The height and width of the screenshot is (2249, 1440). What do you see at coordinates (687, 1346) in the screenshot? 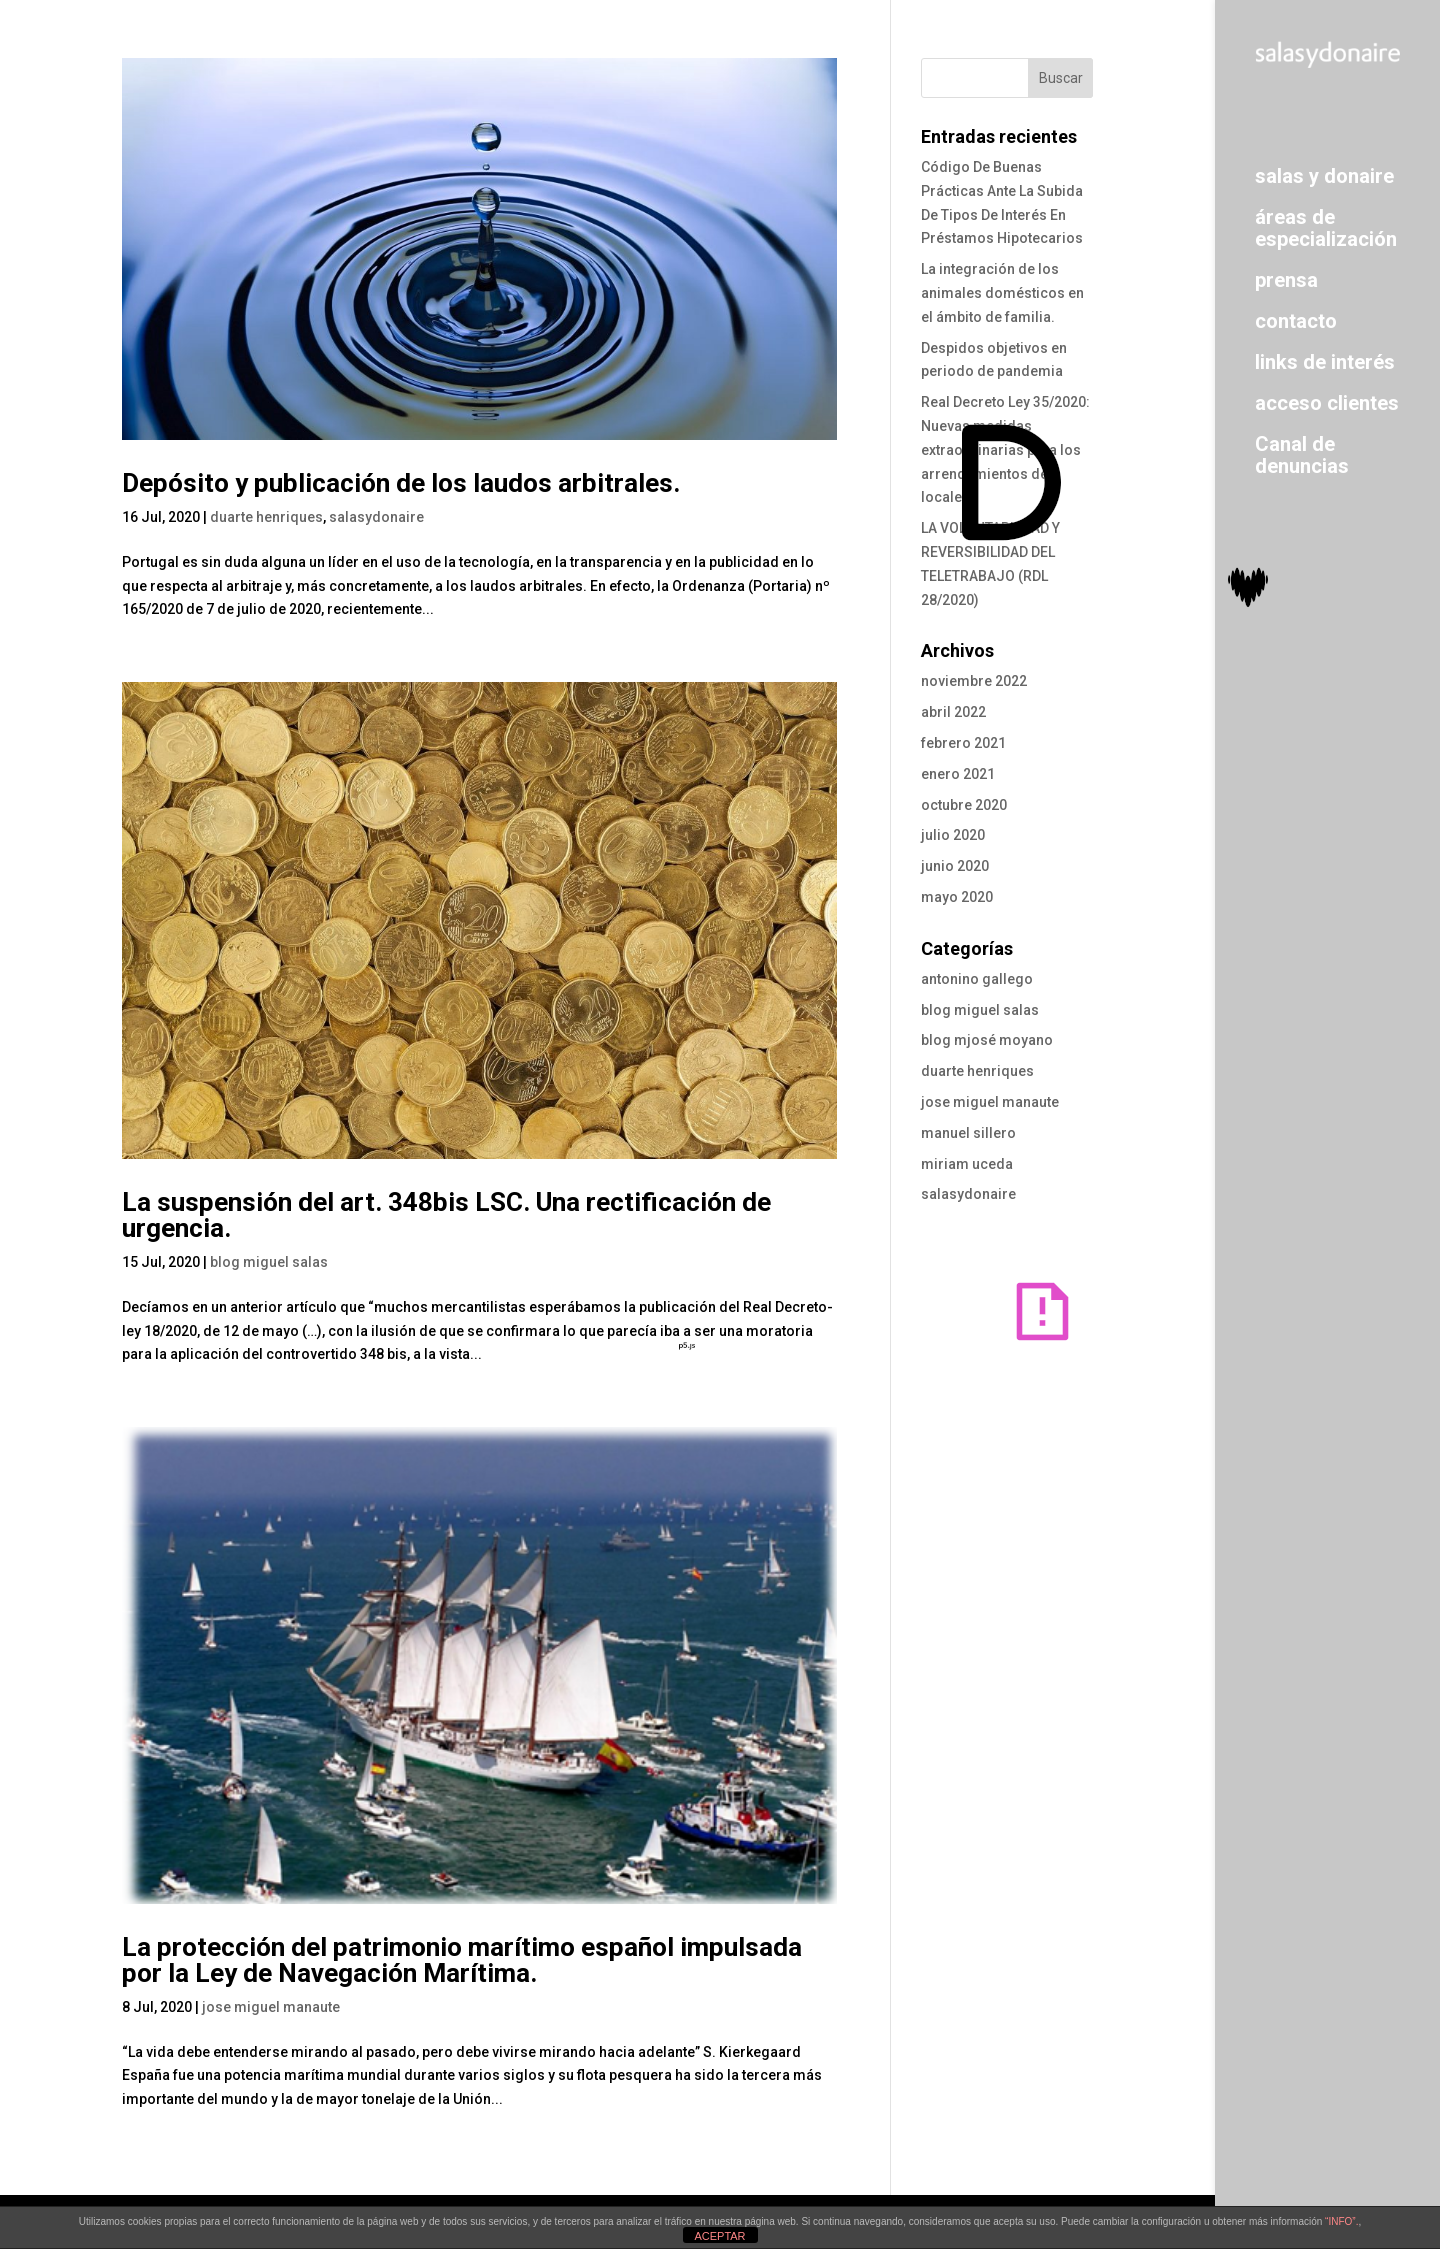
I see `p5.js creative coding library logo` at bounding box center [687, 1346].